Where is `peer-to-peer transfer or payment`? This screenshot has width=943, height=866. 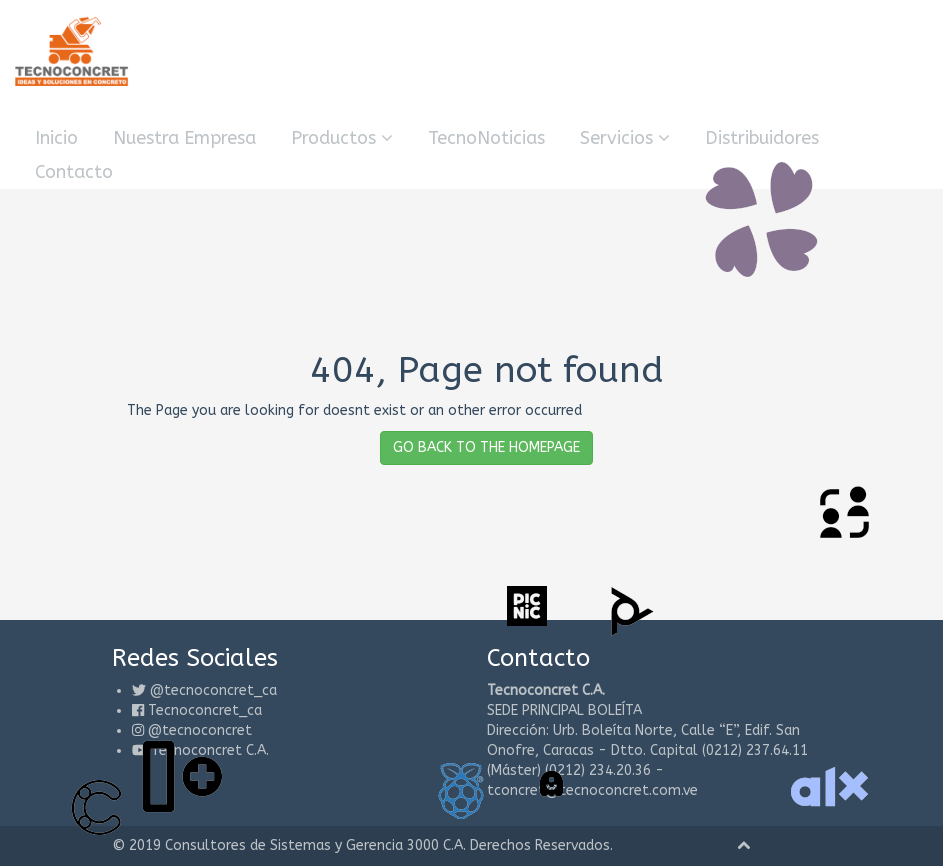 peer-to-peer transfer or payment is located at coordinates (844, 513).